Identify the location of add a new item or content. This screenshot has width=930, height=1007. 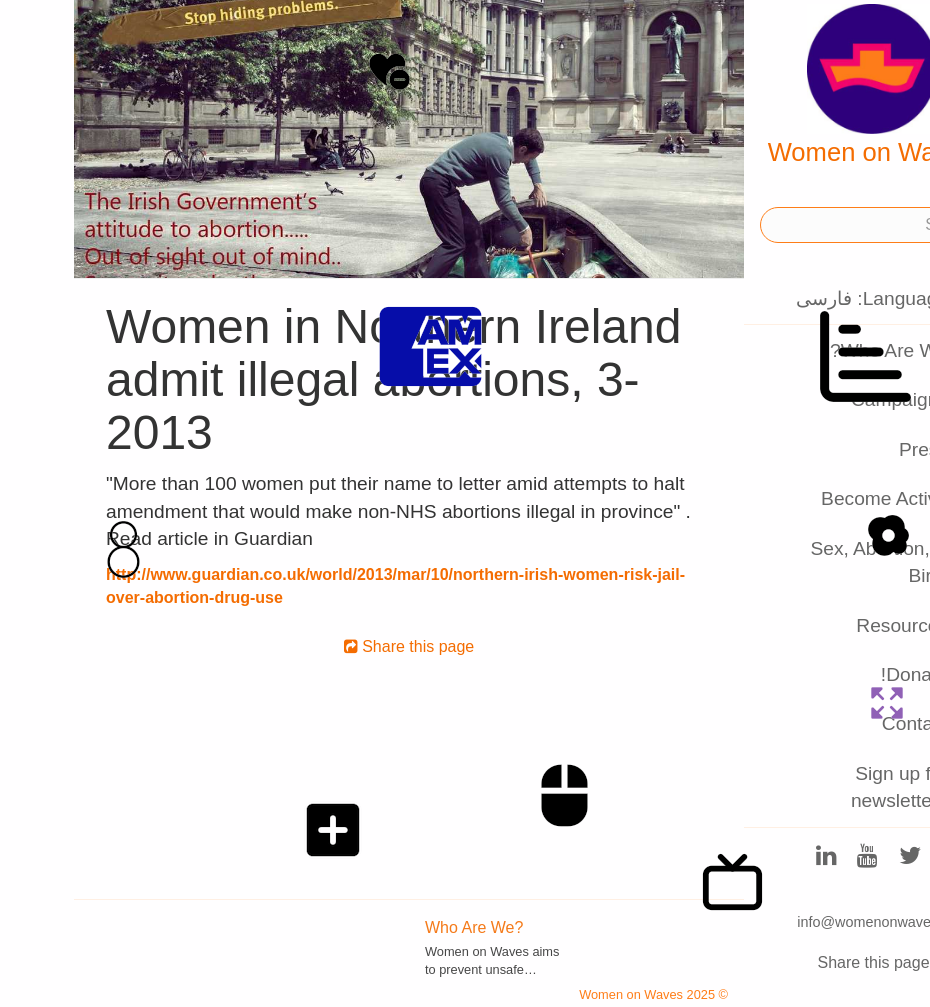
(333, 830).